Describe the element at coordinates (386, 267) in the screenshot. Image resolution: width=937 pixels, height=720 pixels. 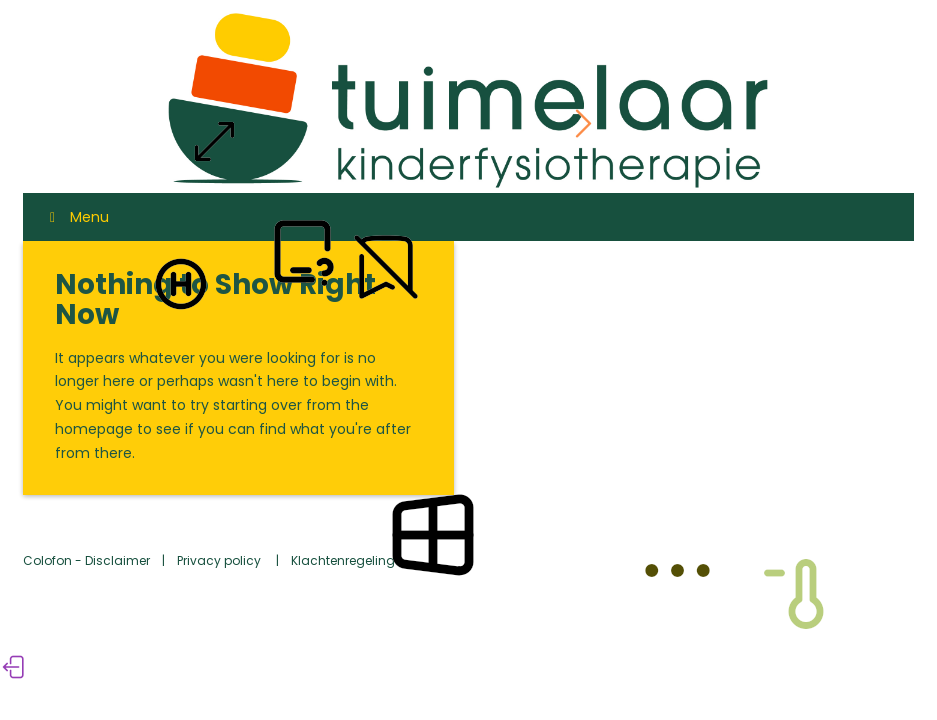
I see `remove from bookmarks` at that location.